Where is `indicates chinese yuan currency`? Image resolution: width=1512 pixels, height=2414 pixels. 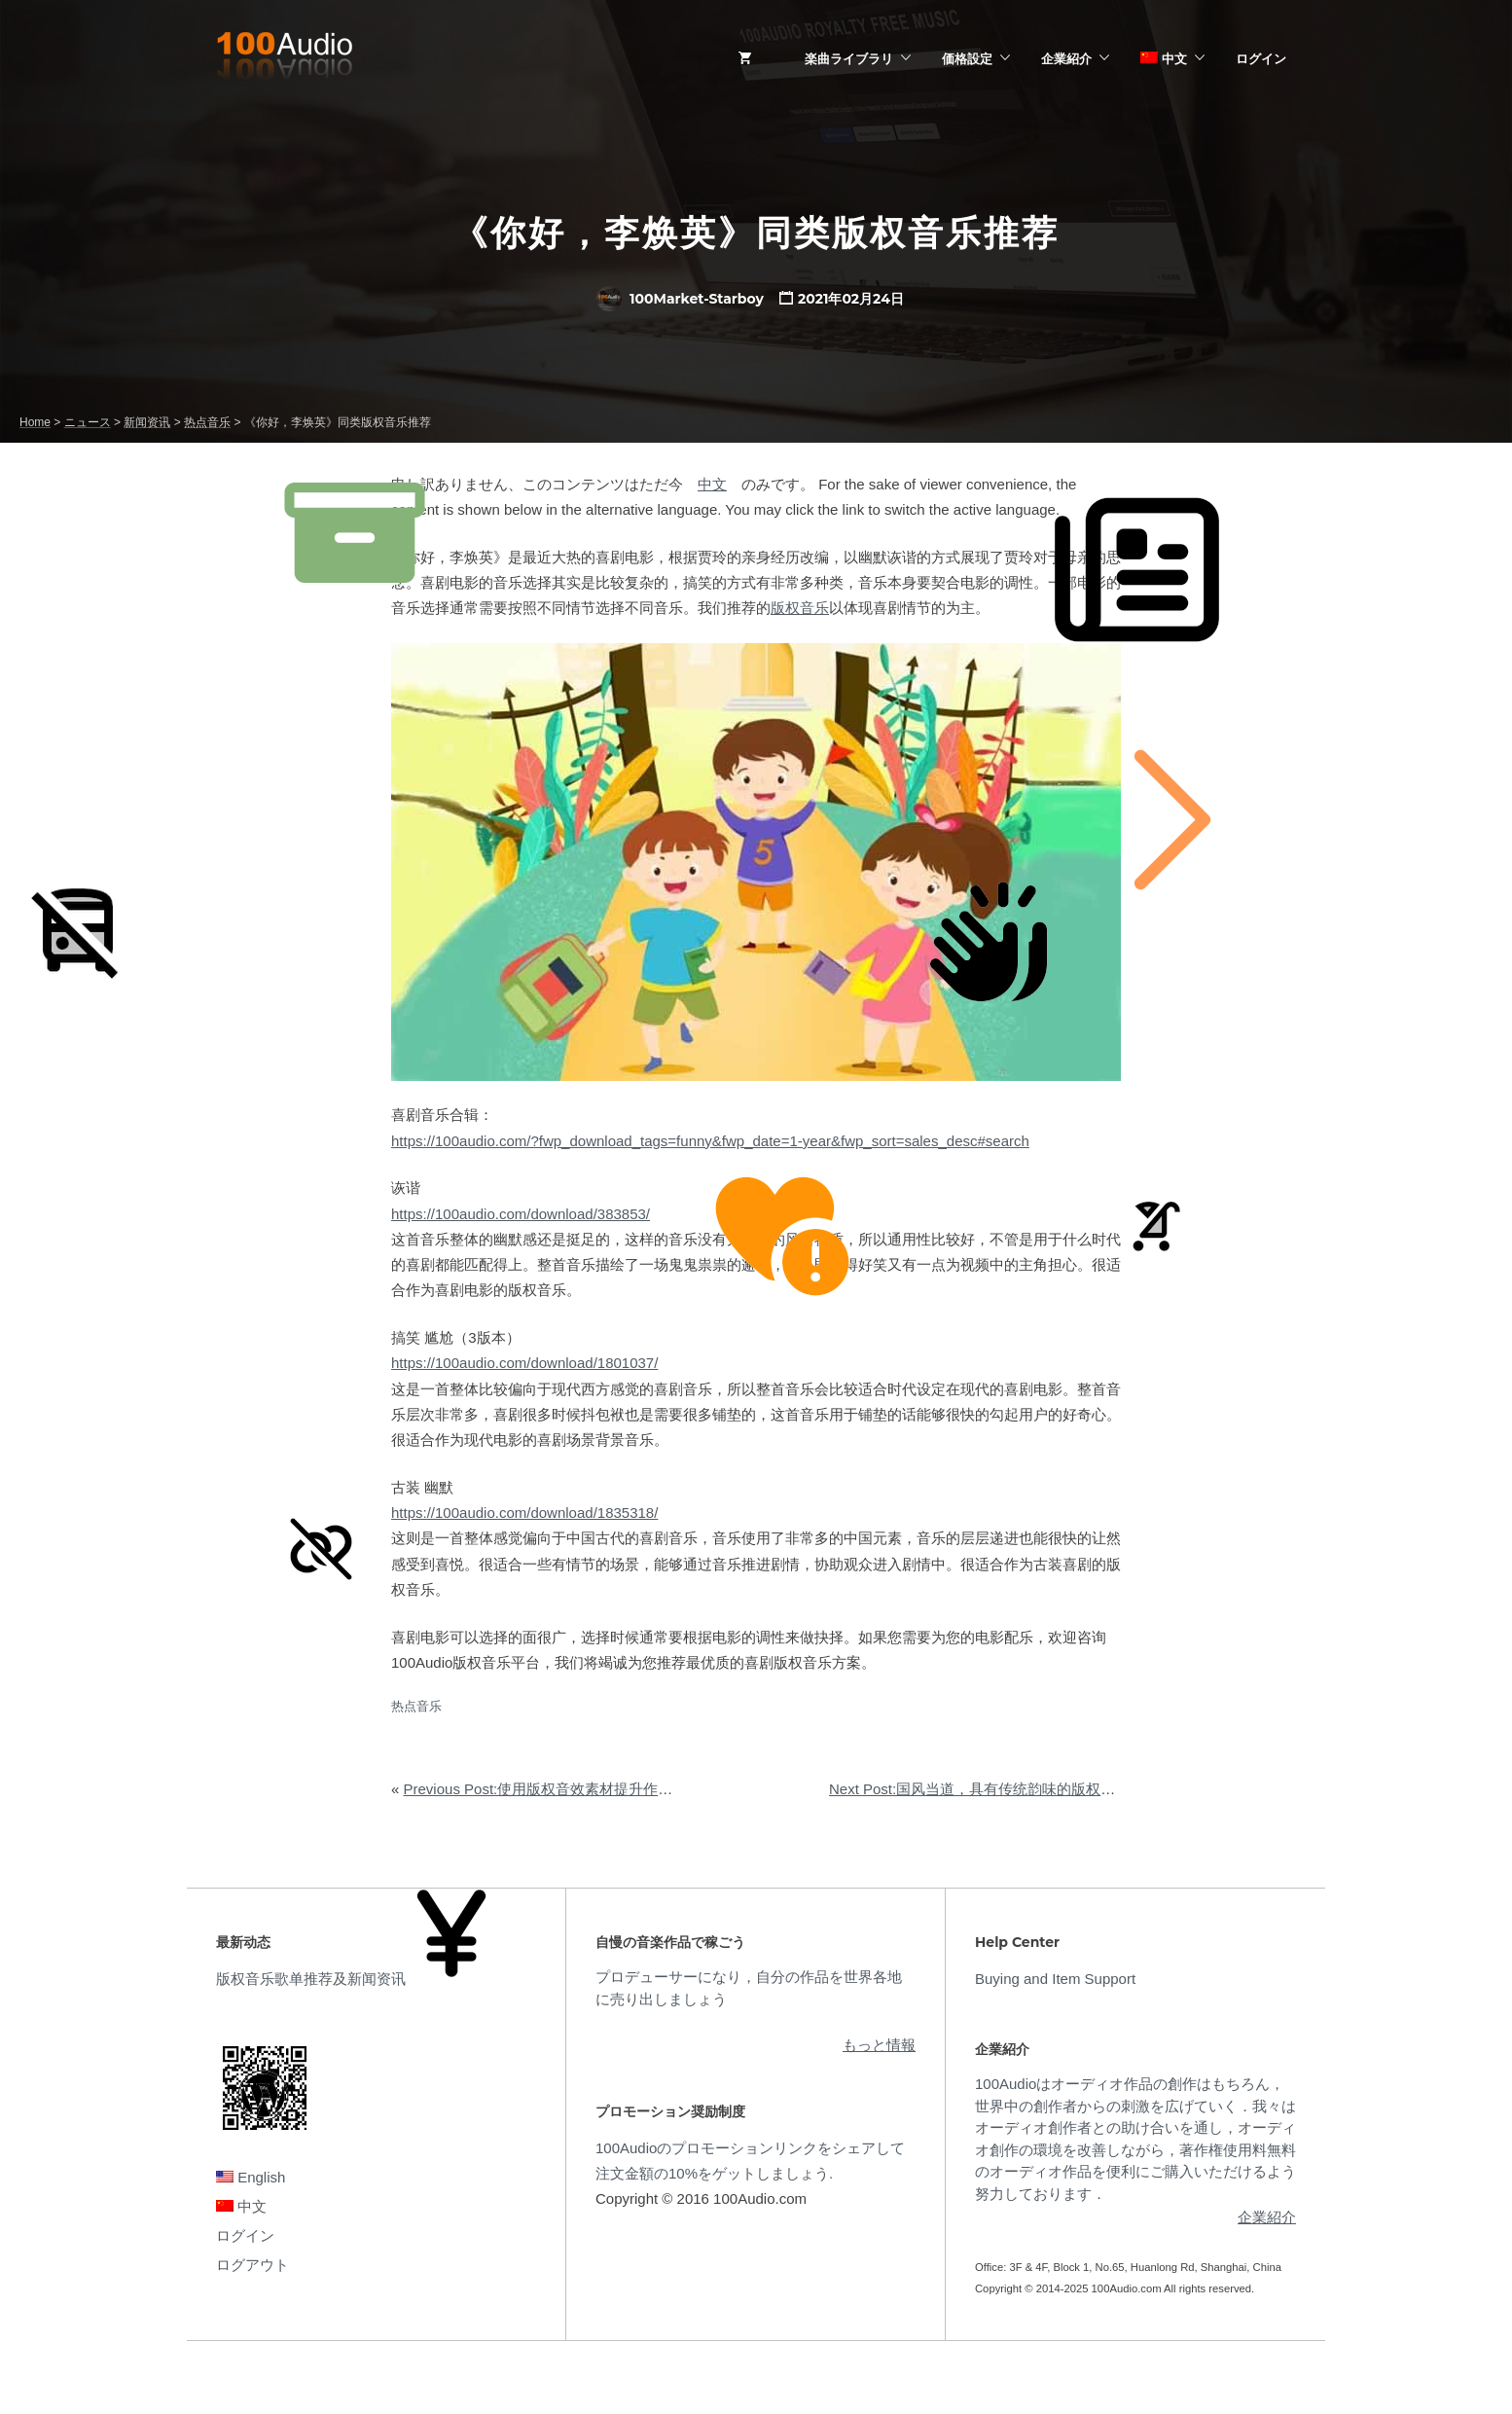
indicates chinese yuan currency is located at coordinates (451, 1933).